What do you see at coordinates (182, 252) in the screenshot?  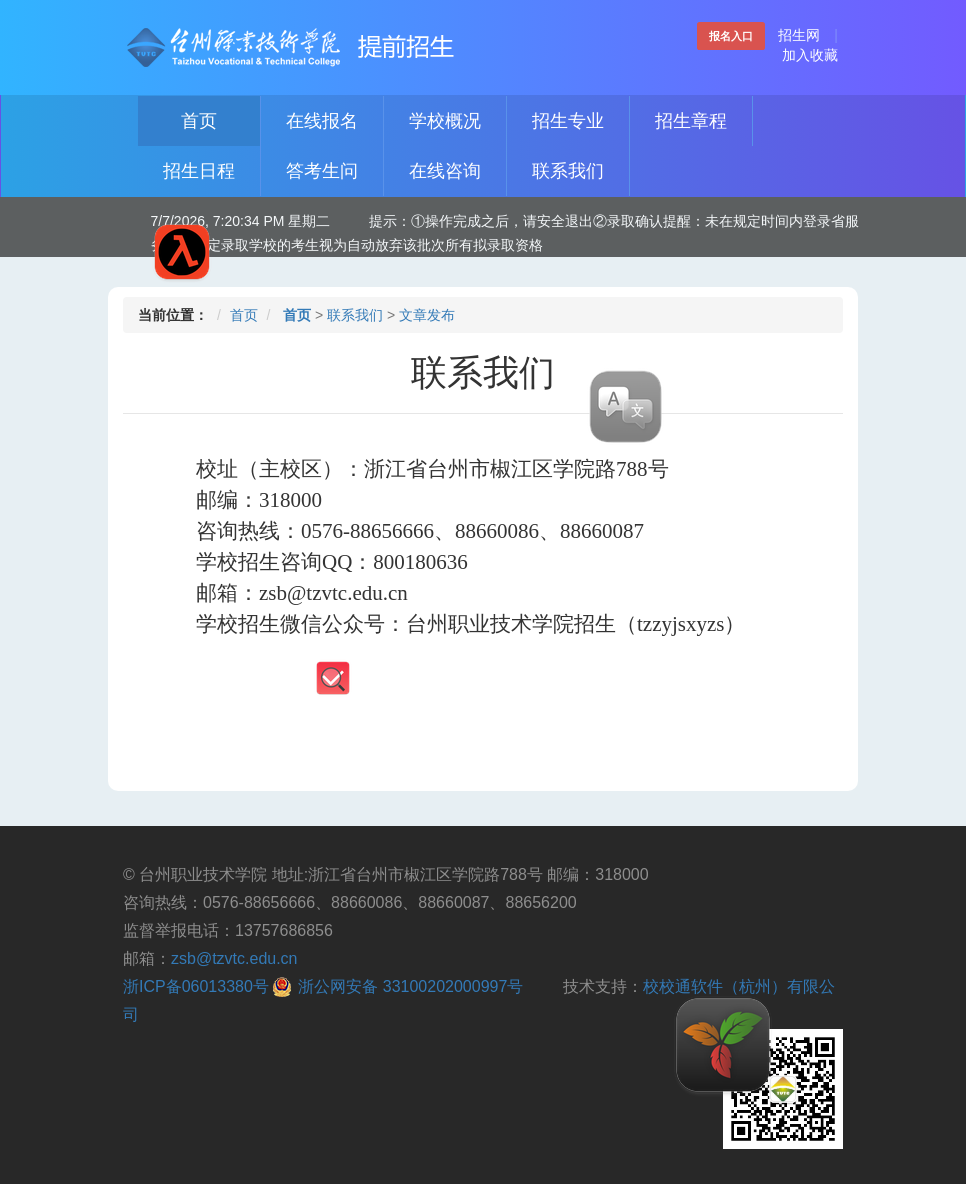 I see `launch half-life deathmatch` at bounding box center [182, 252].